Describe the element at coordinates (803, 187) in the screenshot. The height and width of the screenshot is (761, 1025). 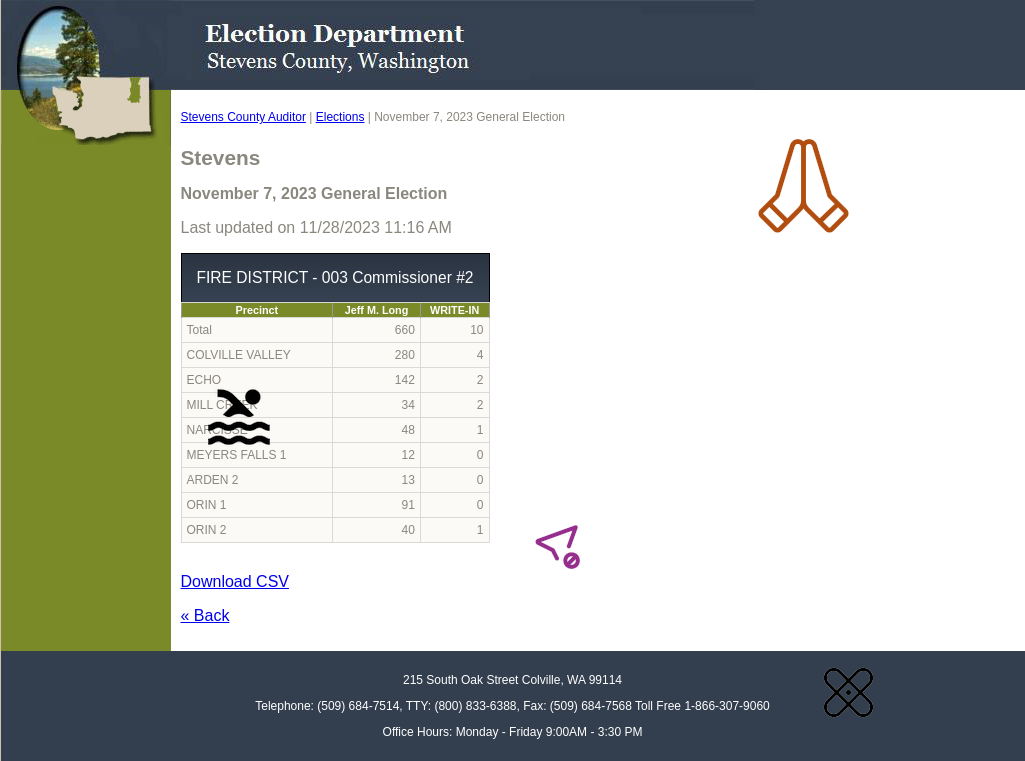
I see `send a prayer or blessing` at that location.